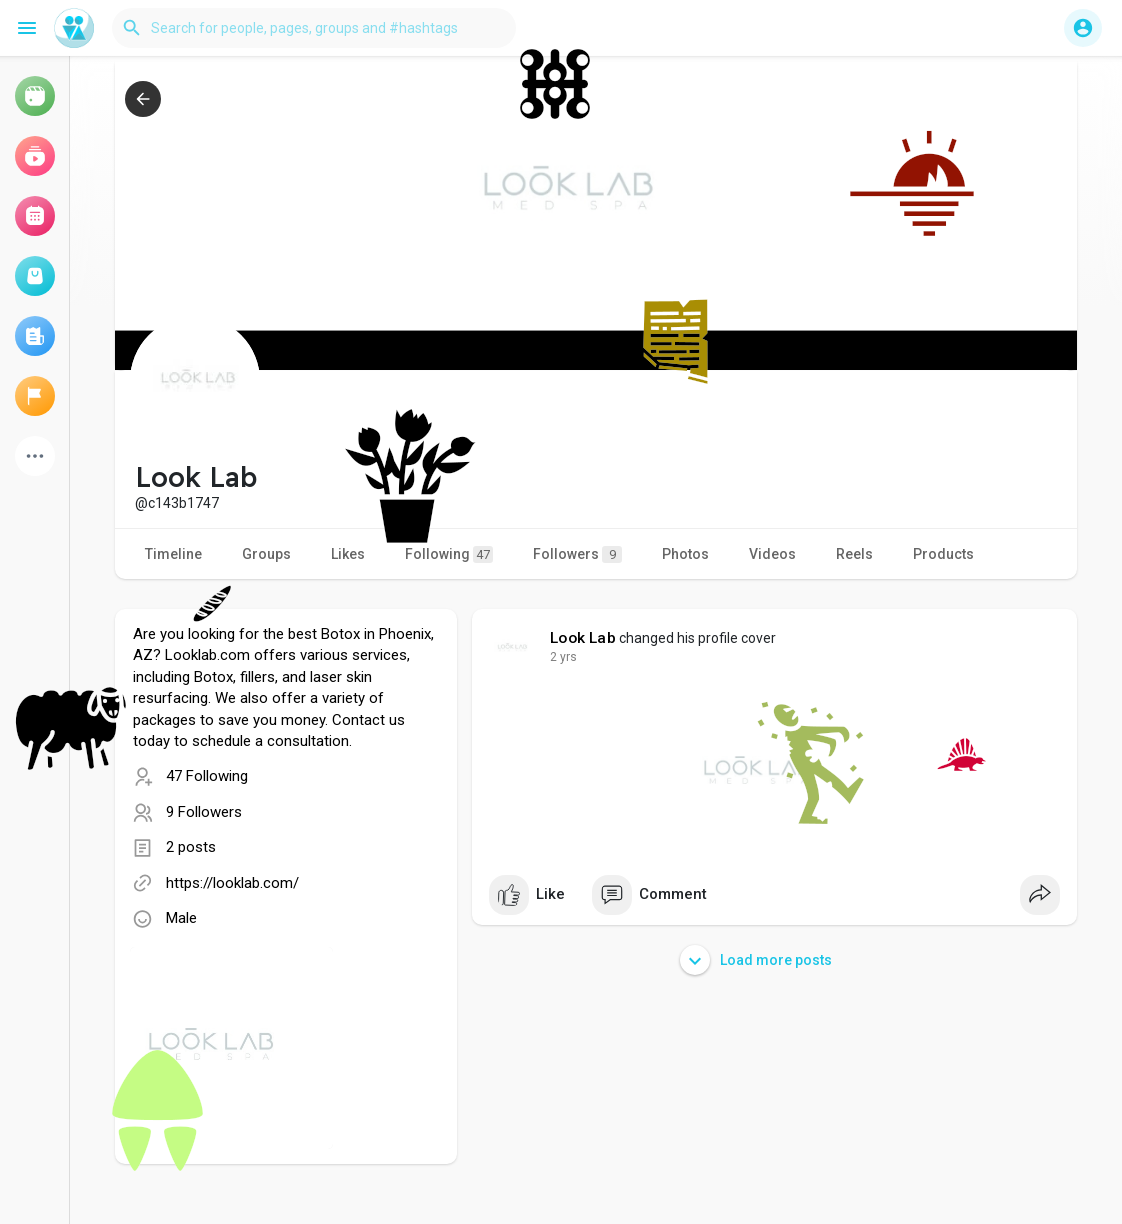  Describe the element at coordinates (961, 754) in the screenshot. I see `select dimetrodon character or creature` at that location.